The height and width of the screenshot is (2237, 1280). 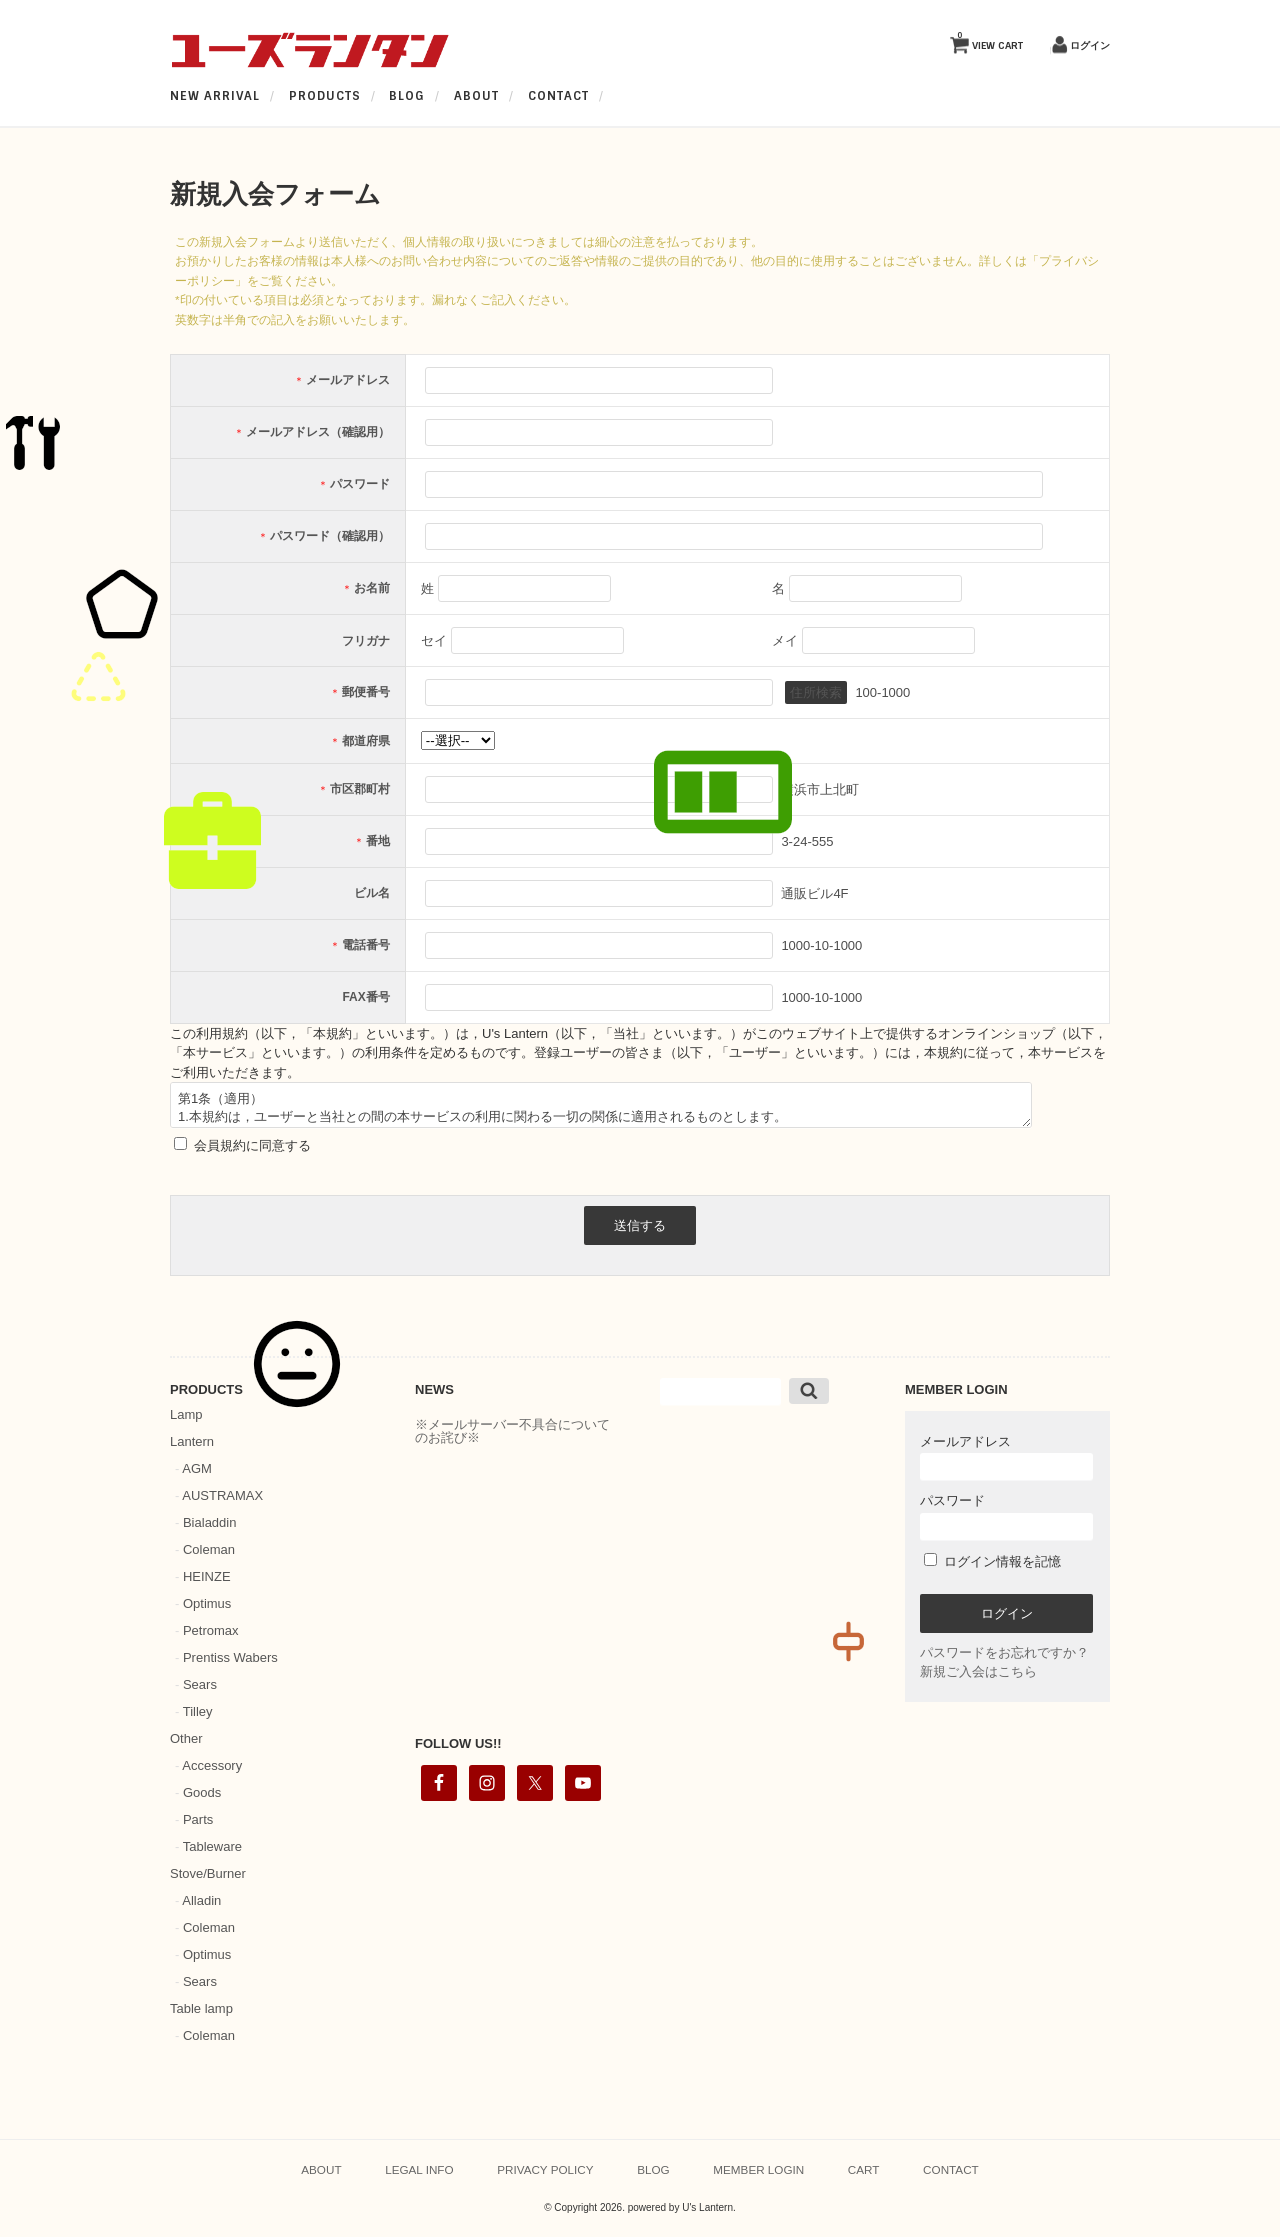 I want to click on indicates battery at 50% charge, so click(x=723, y=792).